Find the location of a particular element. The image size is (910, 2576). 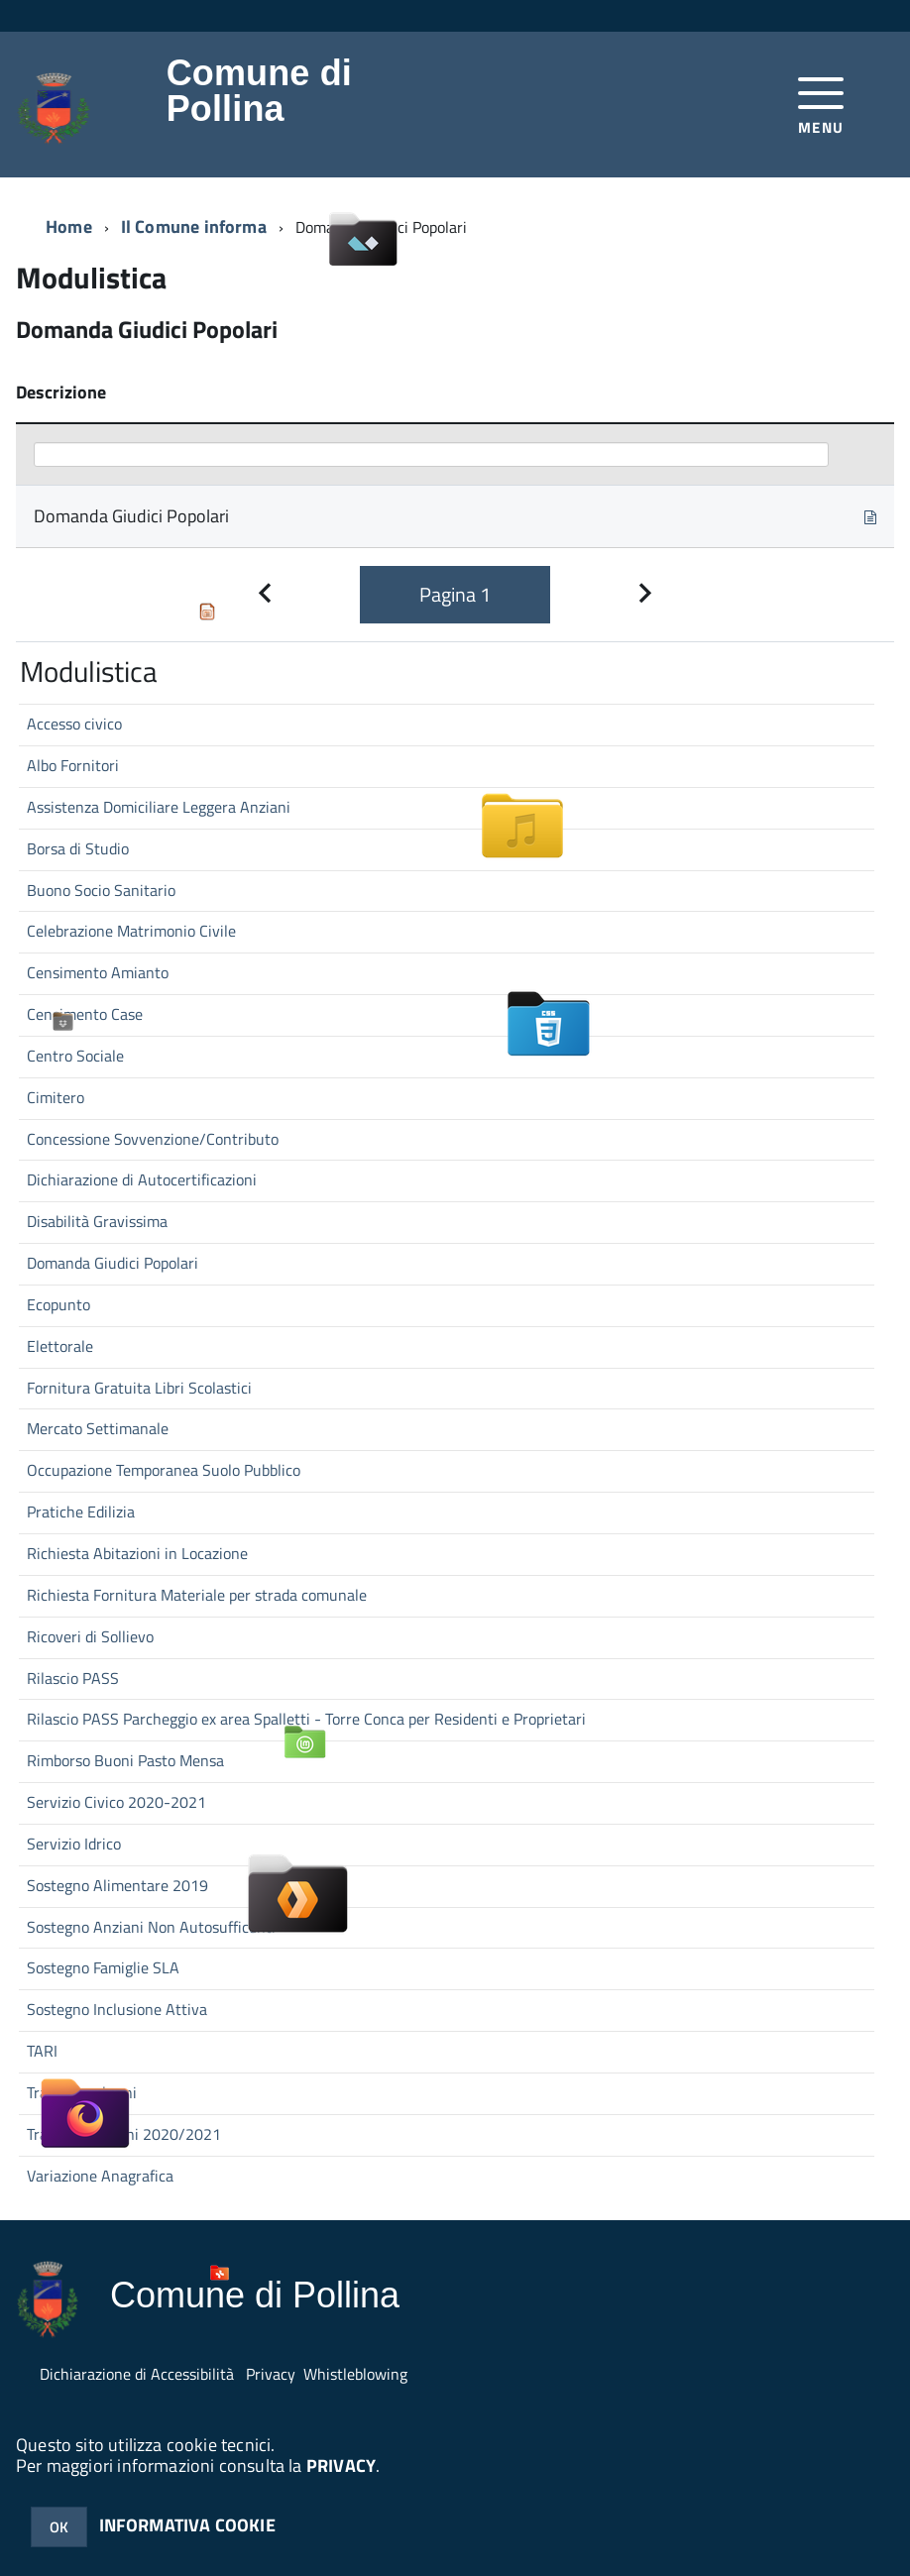

open linux mint system folder is located at coordinates (304, 1742).